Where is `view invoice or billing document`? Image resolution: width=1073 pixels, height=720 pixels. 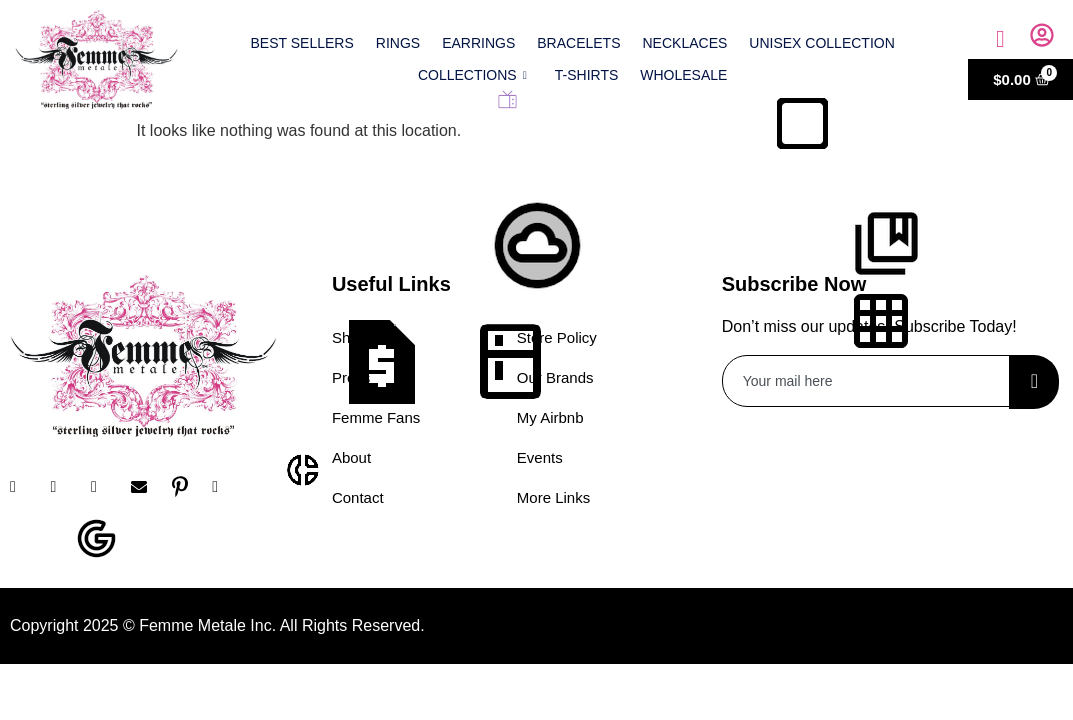 view invoice or billing document is located at coordinates (382, 362).